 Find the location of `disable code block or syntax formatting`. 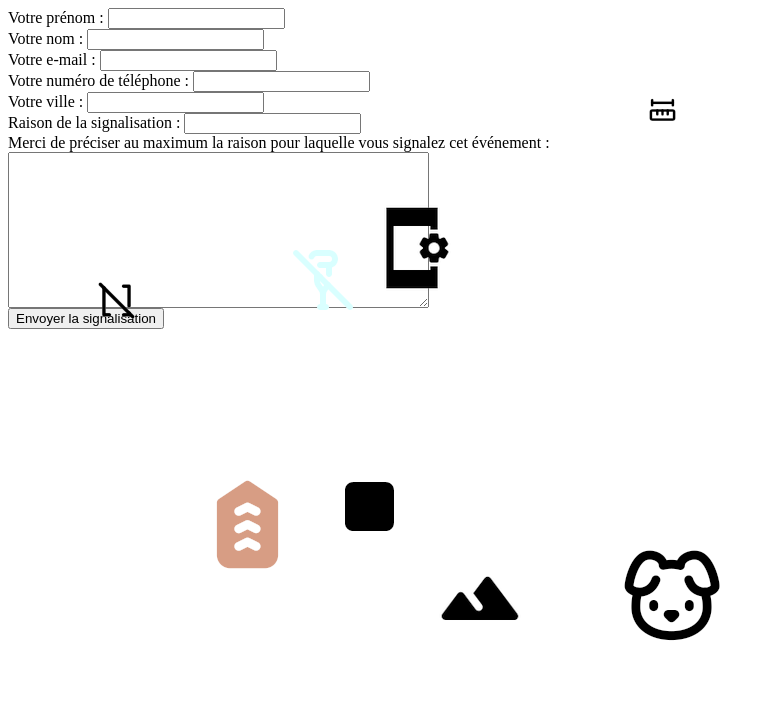

disable code block or syntax formatting is located at coordinates (116, 300).